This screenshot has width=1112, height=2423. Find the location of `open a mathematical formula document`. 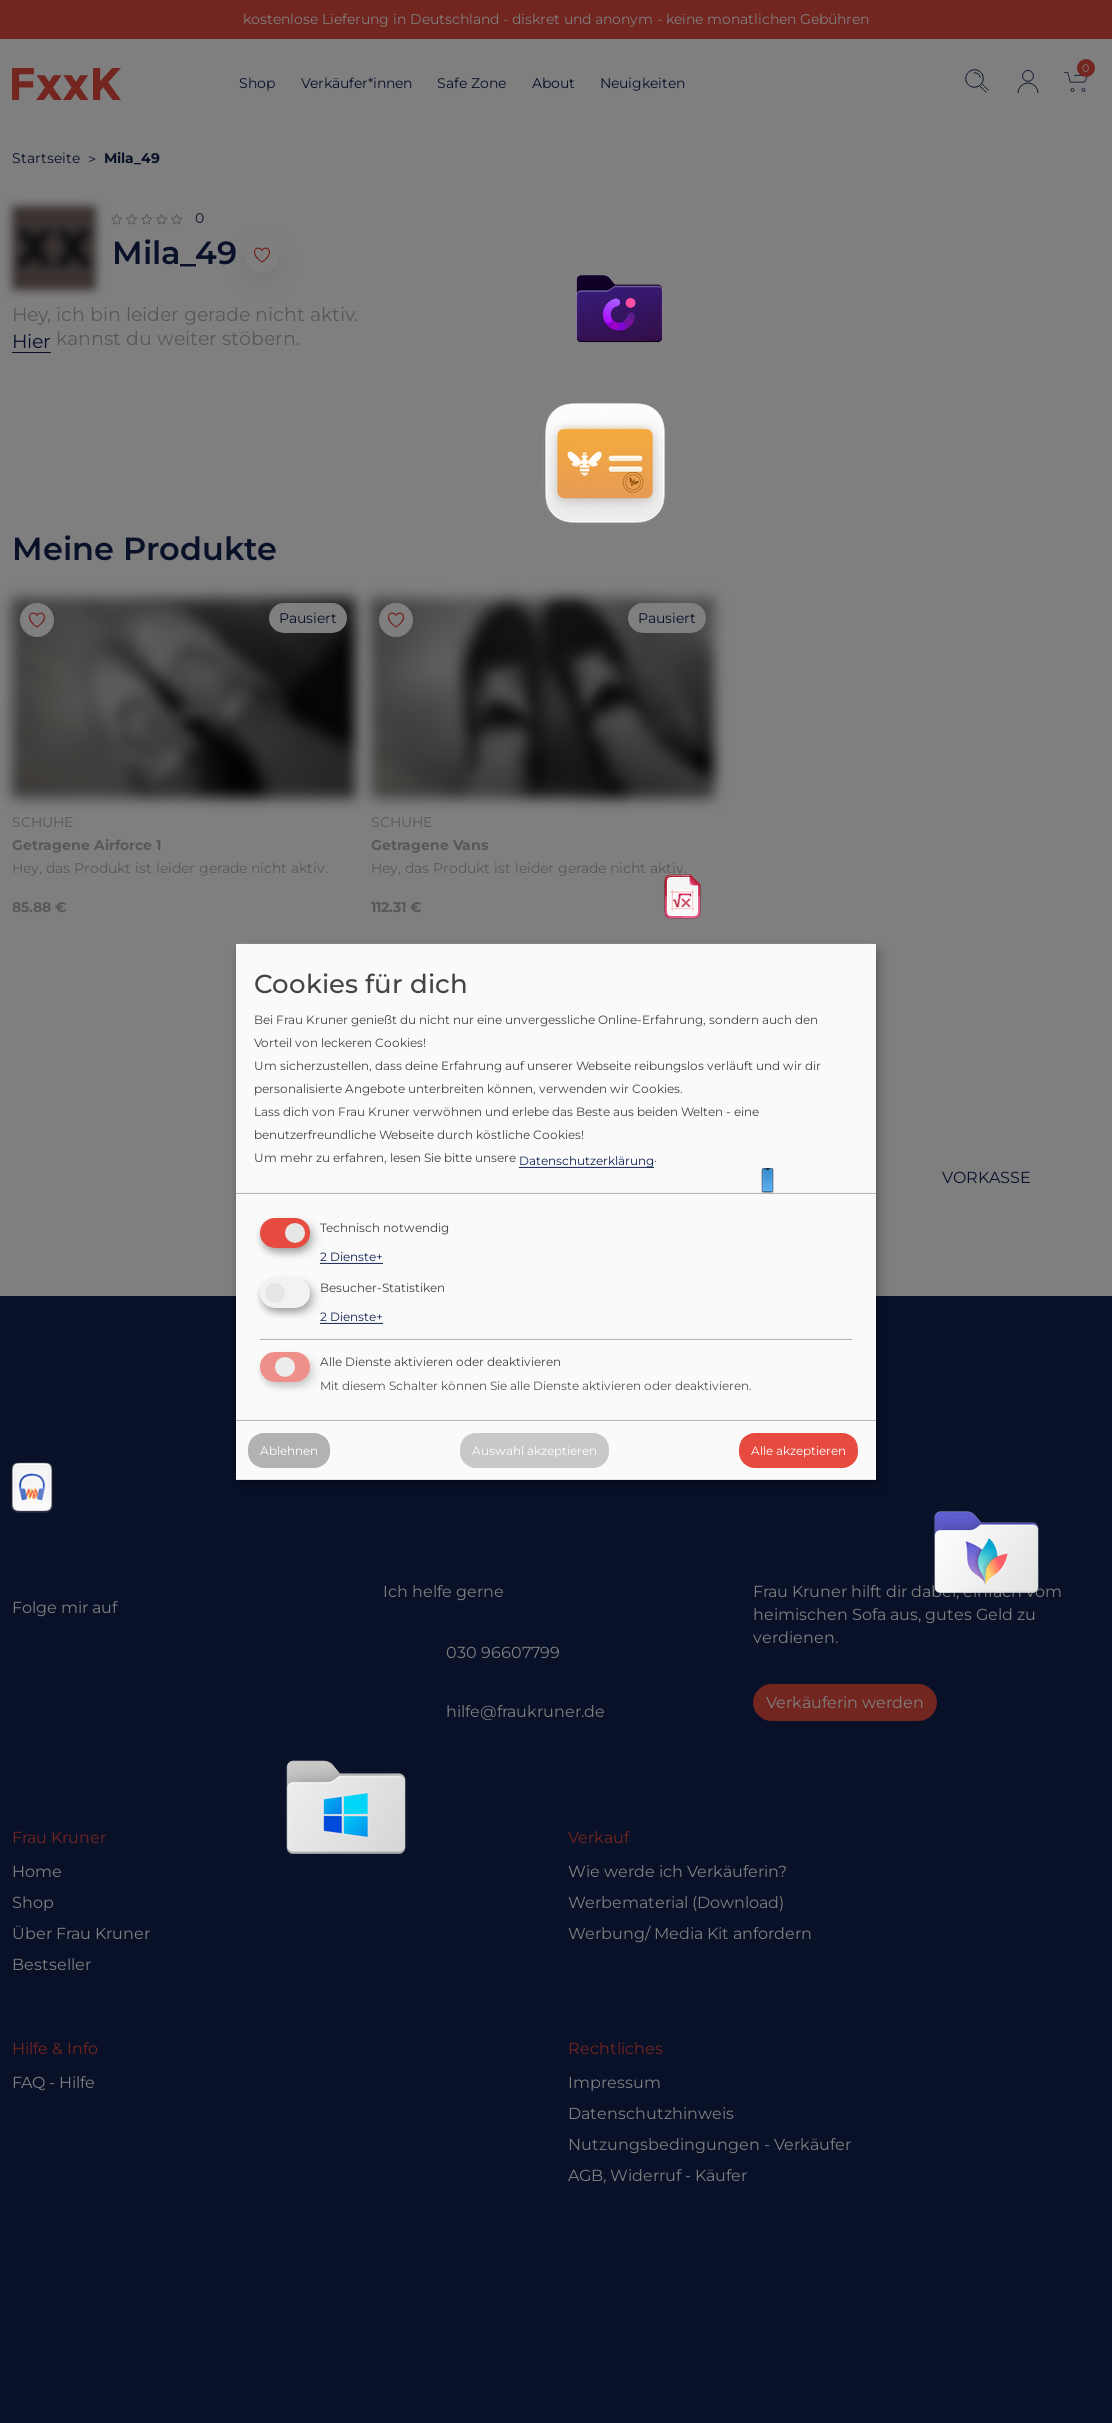

open a mathematical formula document is located at coordinates (682, 896).